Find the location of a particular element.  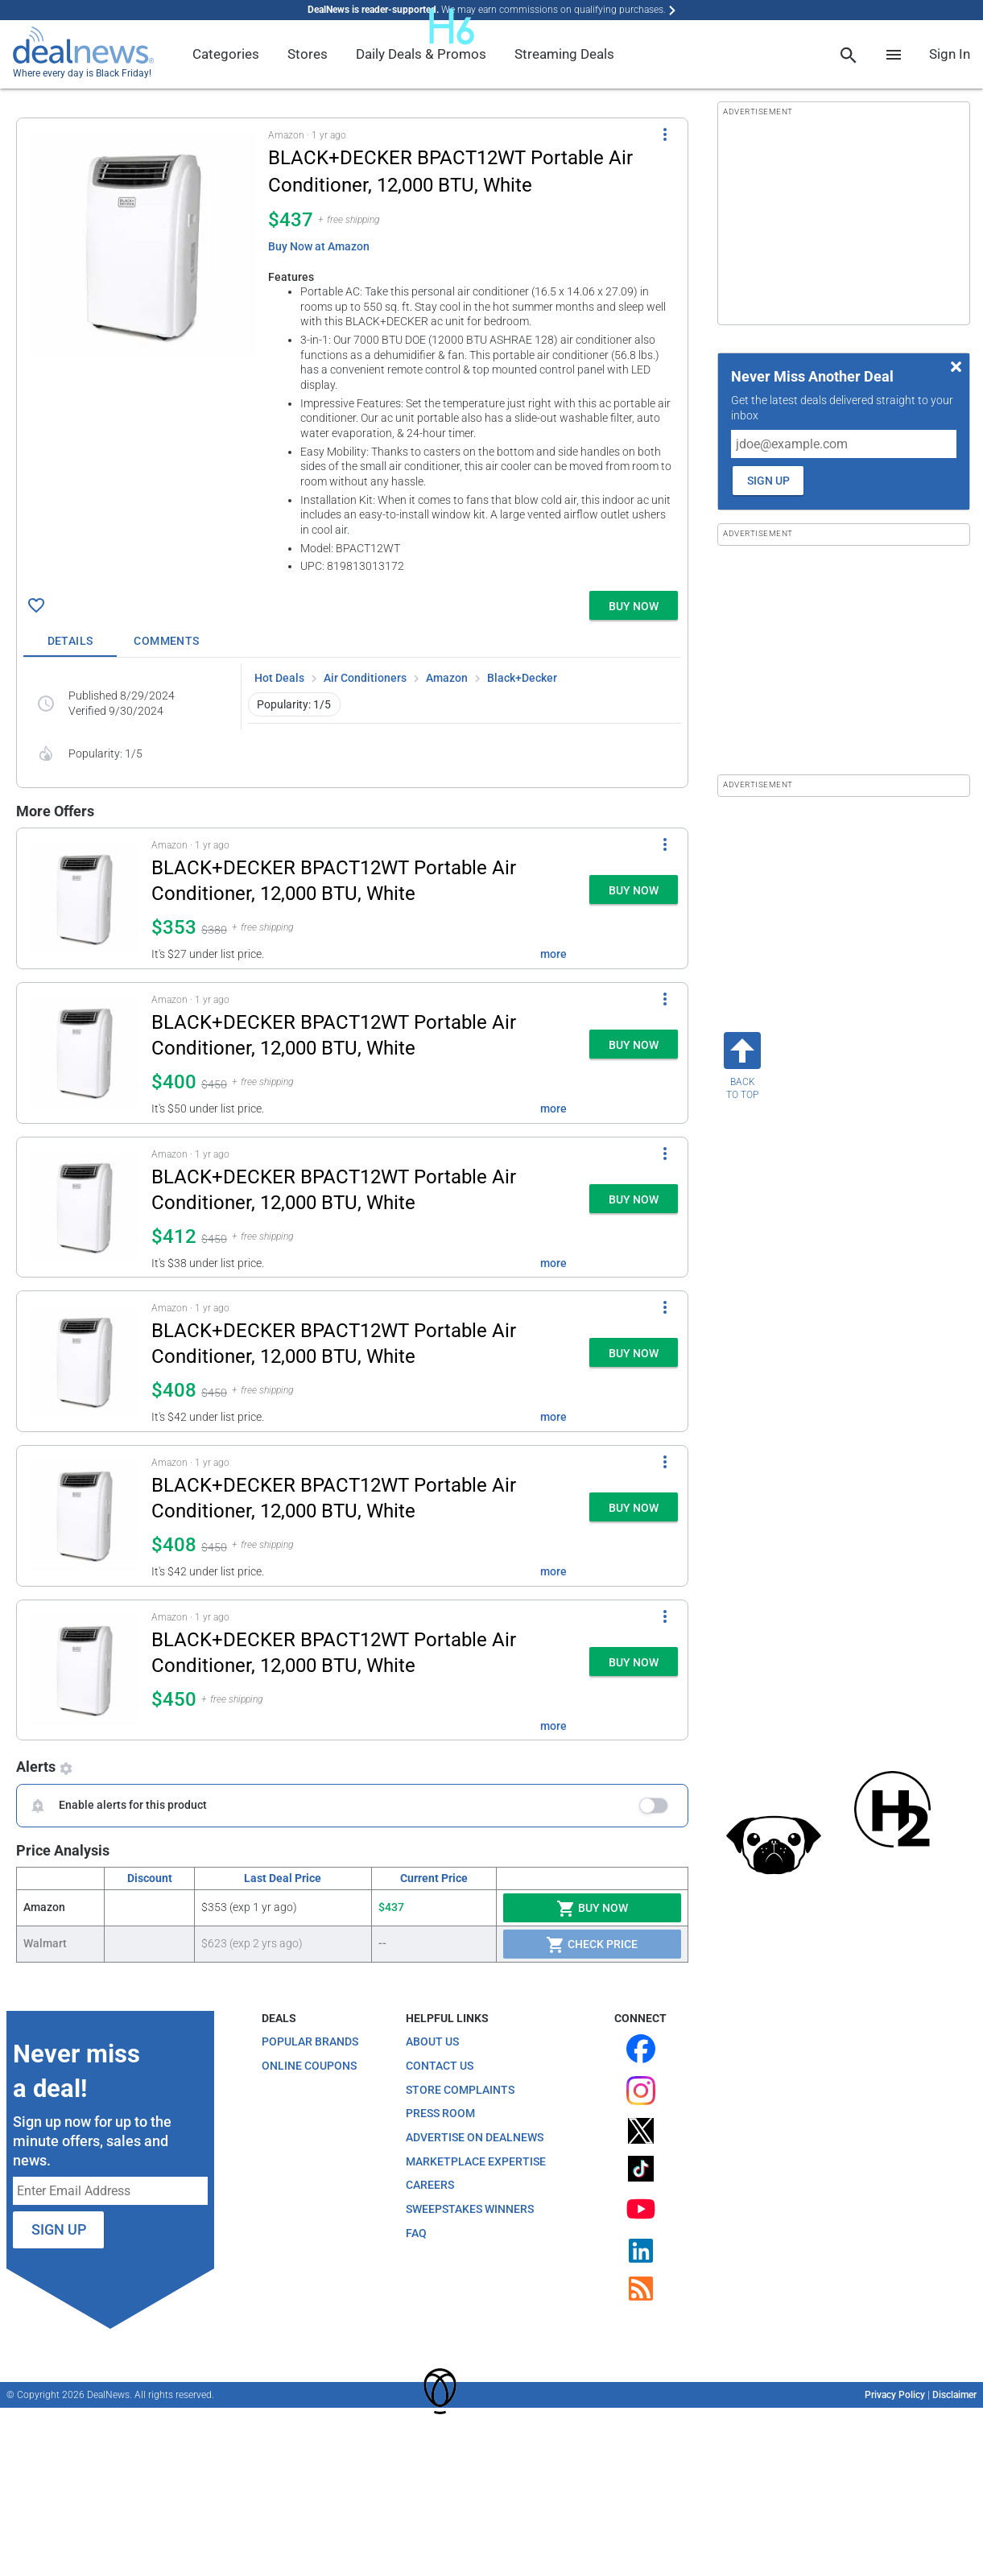

format text as heading level 6 is located at coordinates (451, 26).